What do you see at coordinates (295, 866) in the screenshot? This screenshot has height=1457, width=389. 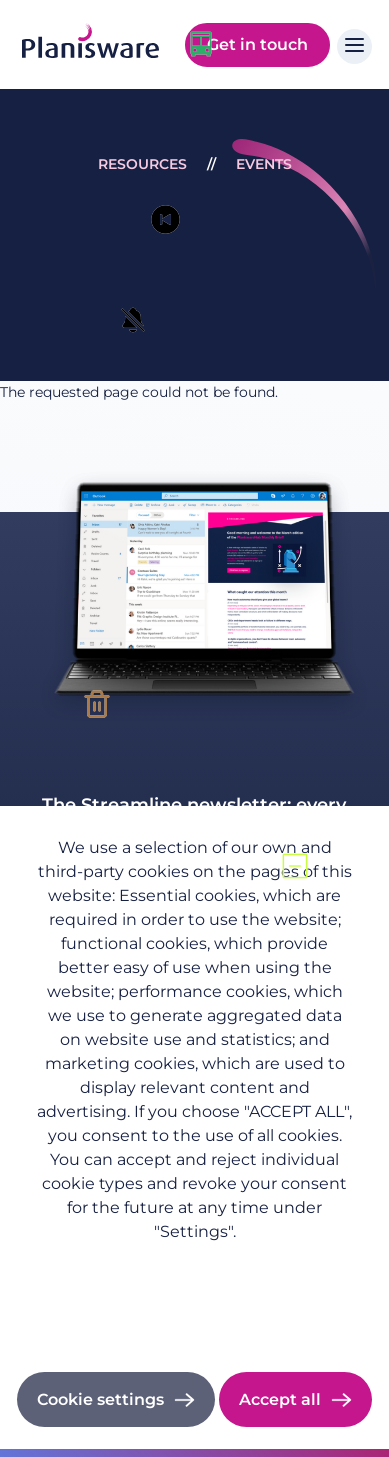 I see `remove or collapse an item` at bounding box center [295, 866].